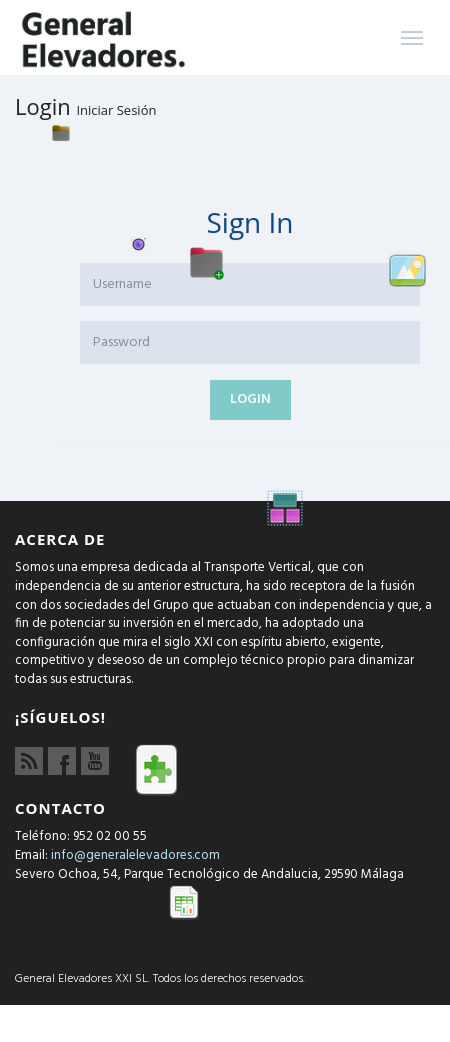 The width and height of the screenshot is (450, 1042). Describe the element at coordinates (138, 244) in the screenshot. I see `open cheese webcam application` at that location.